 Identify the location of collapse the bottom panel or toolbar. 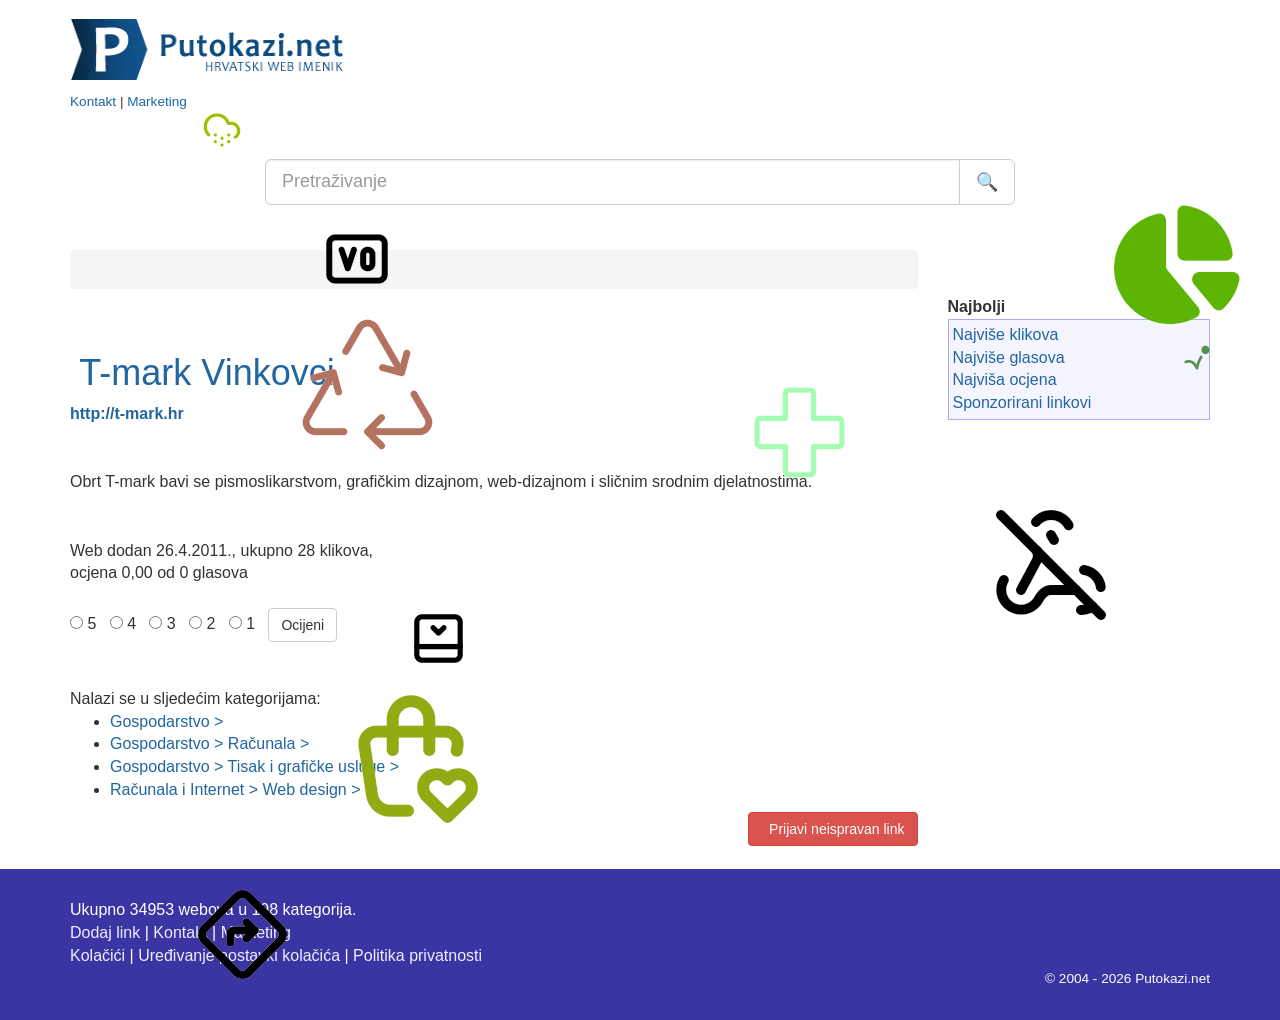
(438, 638).